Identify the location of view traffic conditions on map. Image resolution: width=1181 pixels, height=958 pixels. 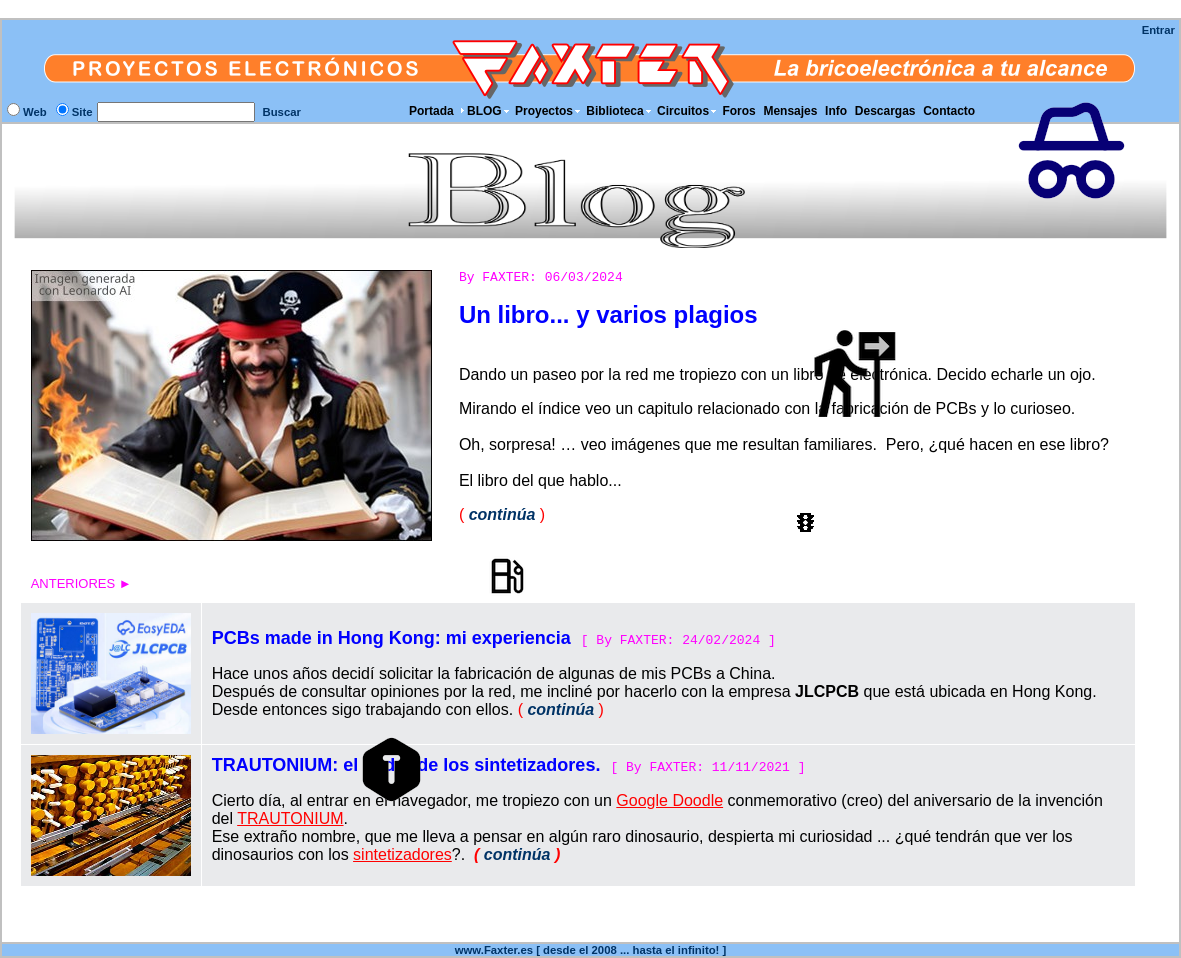
(805, 522).